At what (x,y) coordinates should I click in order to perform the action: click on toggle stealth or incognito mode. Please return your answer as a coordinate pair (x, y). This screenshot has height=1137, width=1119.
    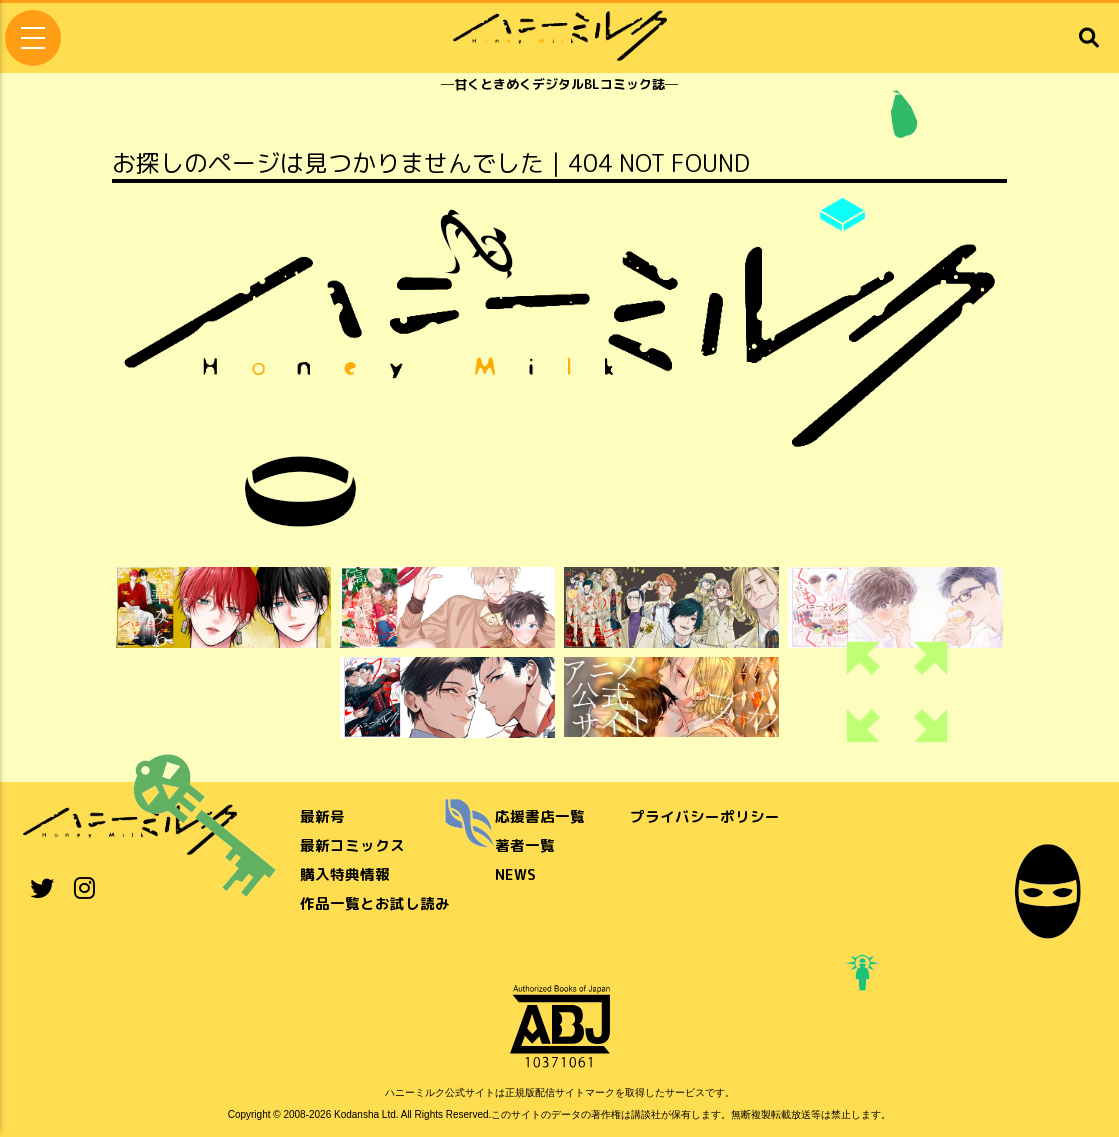
    Looking at the image, I should click on (1048, 891).